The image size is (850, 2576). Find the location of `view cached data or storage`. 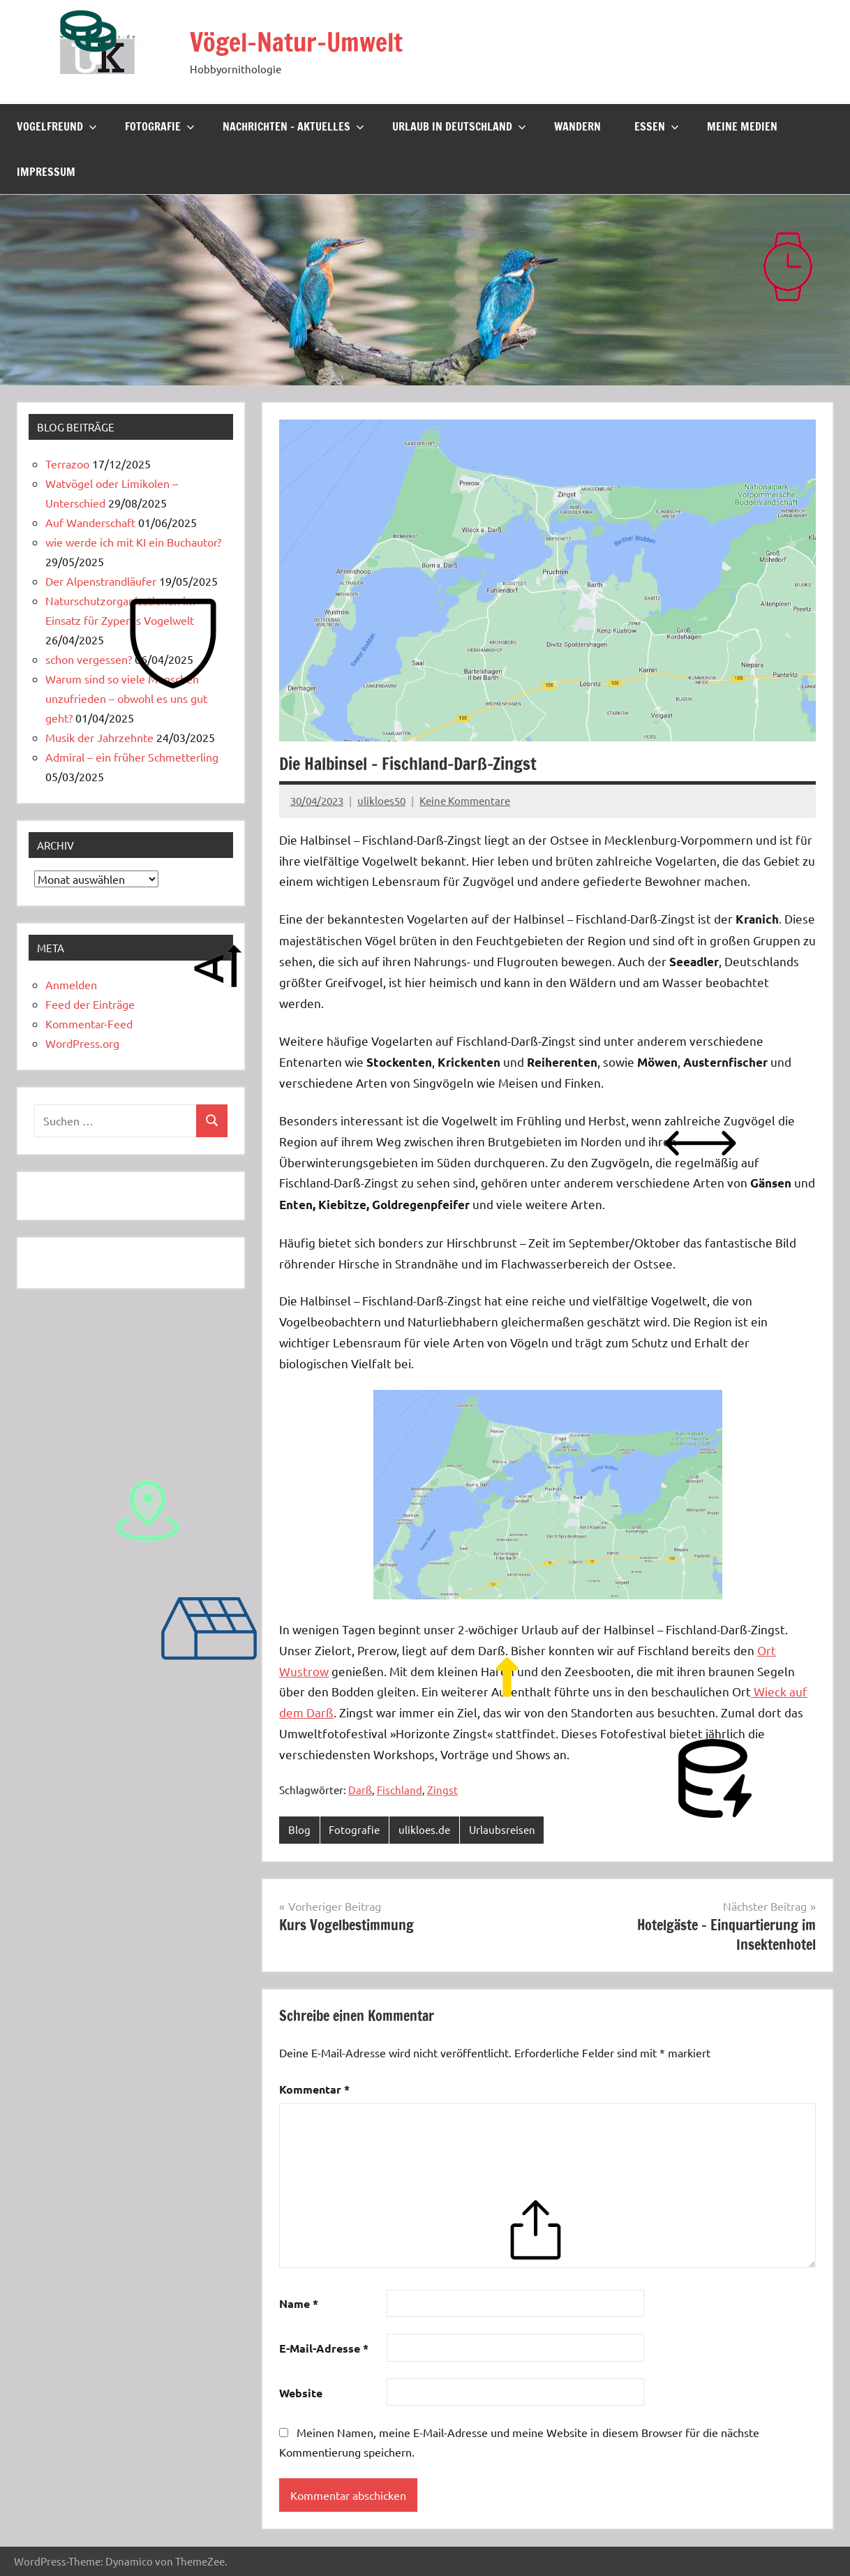

view cached data or storage is located at coordinates (713, 1778).